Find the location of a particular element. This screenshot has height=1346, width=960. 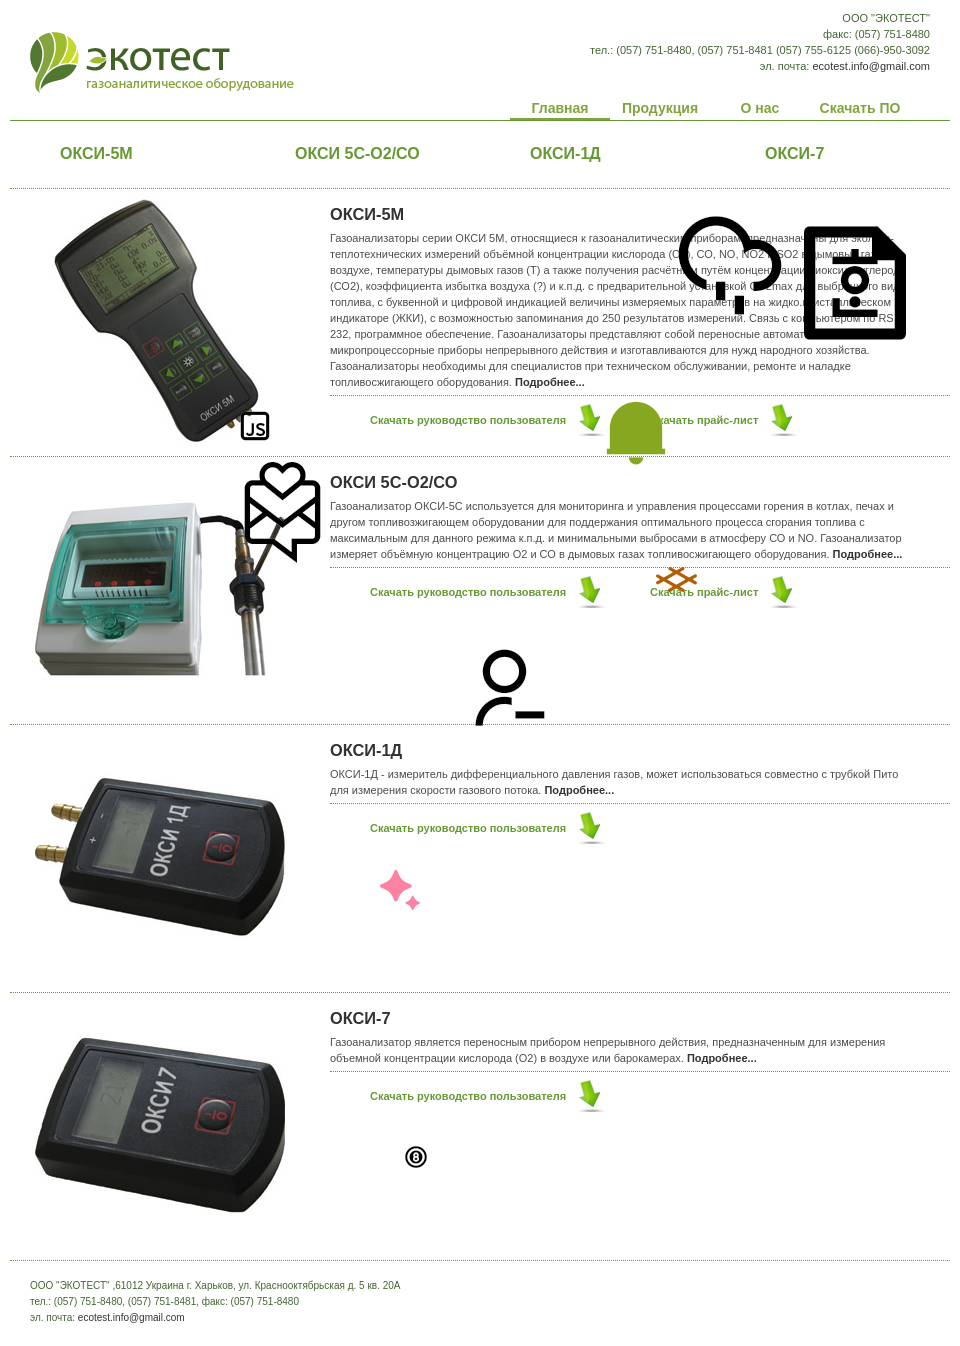

indicates a JavaScript file or code component is located at coordinates (255, 426).